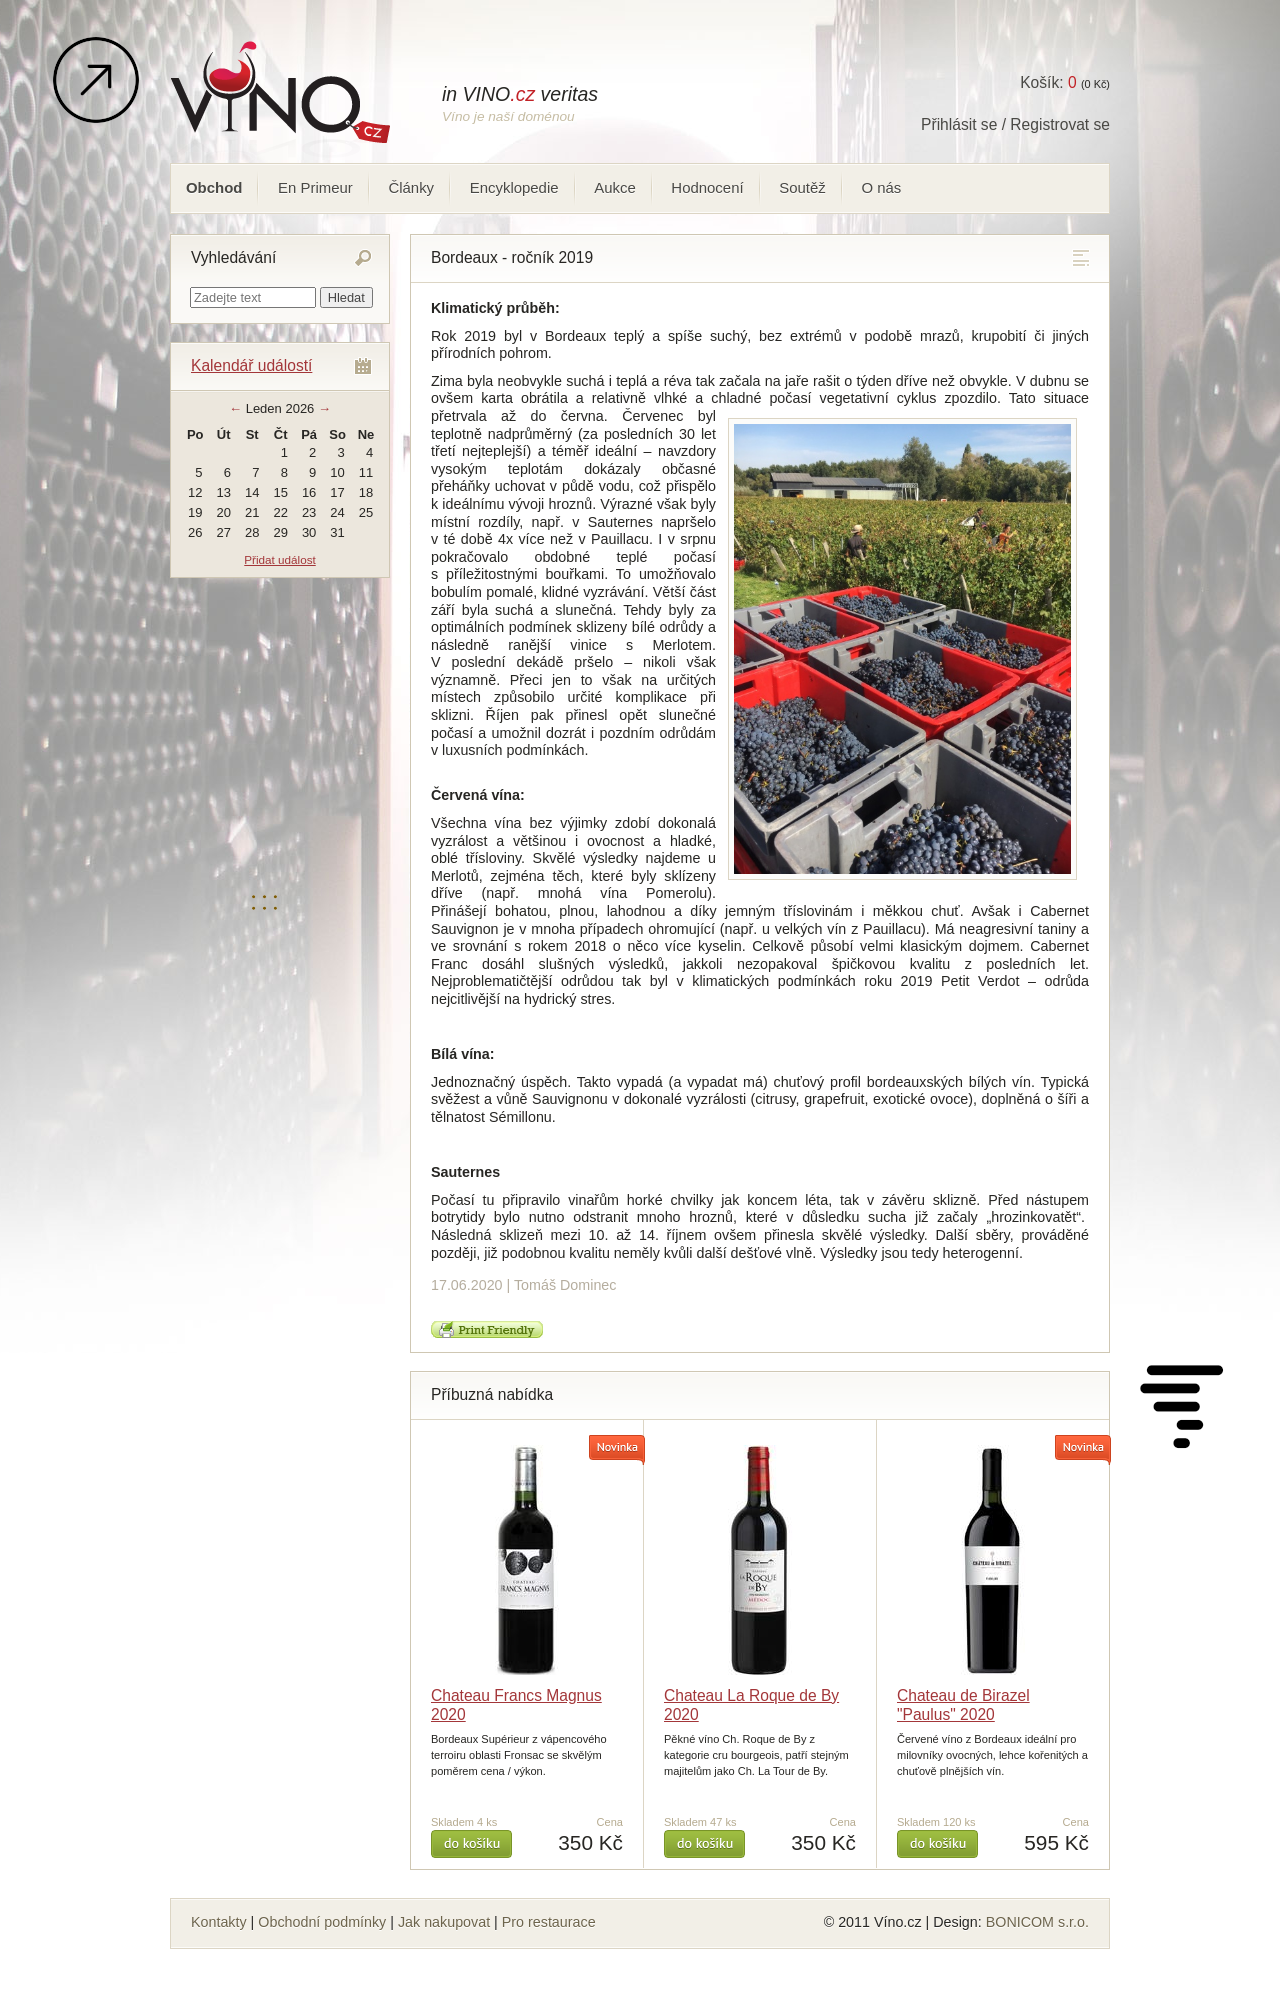 The image size is (1280, 1989). What do you see at coordinates (1180, 1405) in the screenshot?
I see `indicates severe weather alert or tornado warning` at bounding box center [1180, 1405].